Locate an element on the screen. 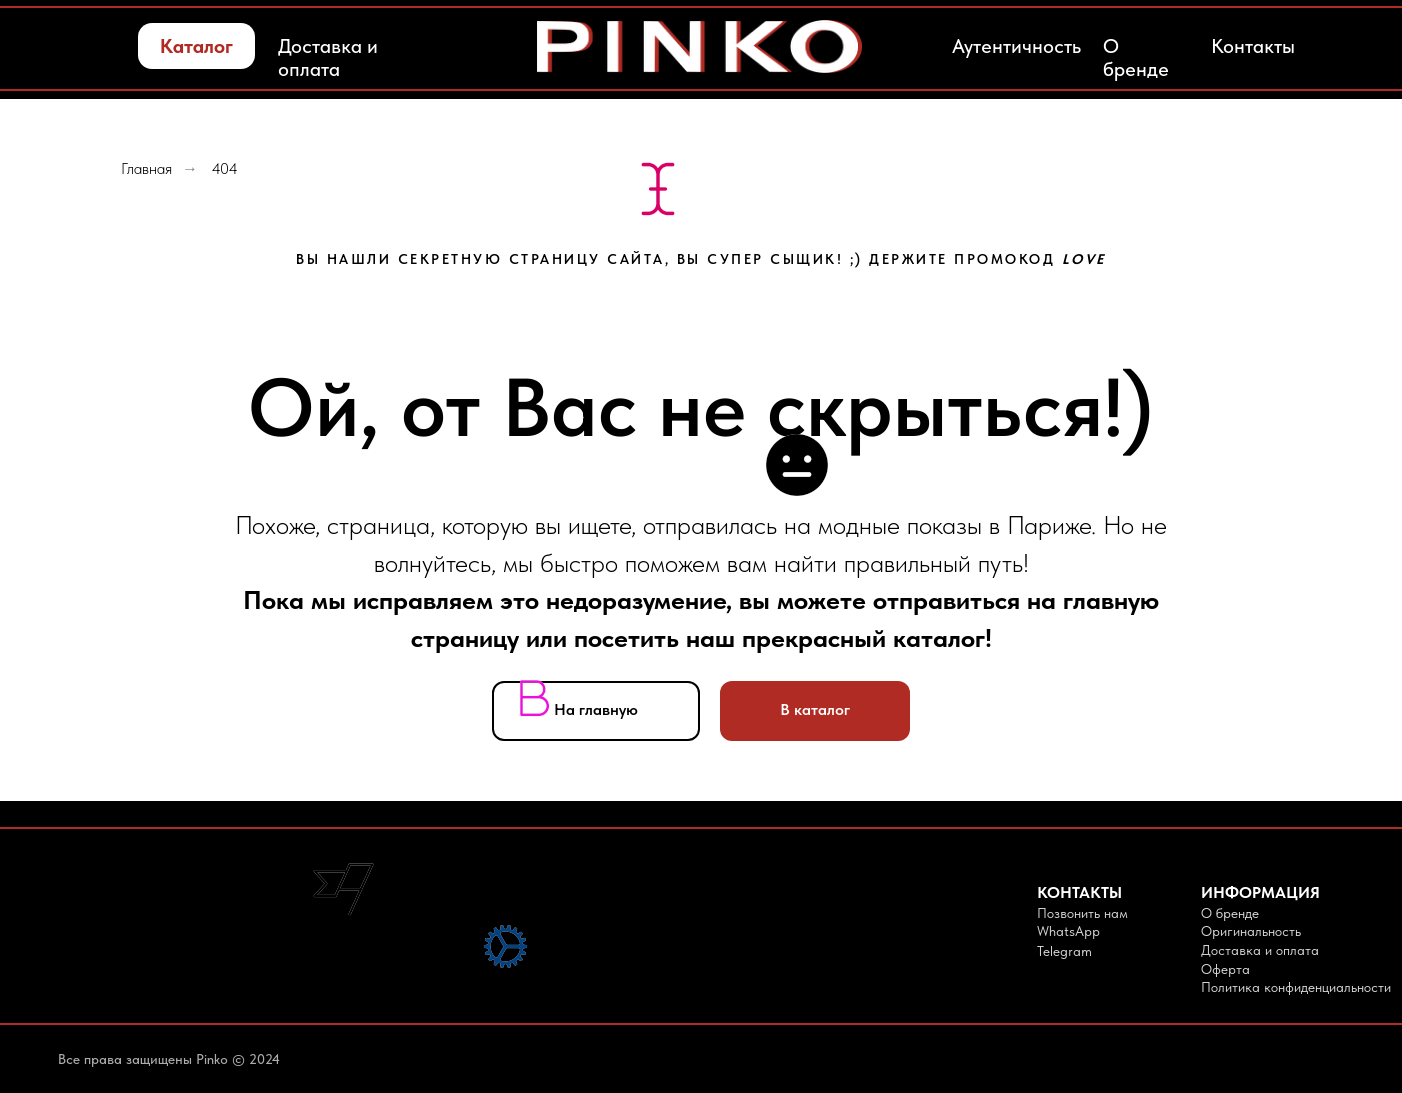 Image resolution: width=1402 pixels, height=1093 pixels. rate experience as neutral or average is located at coordinates (797, 465).